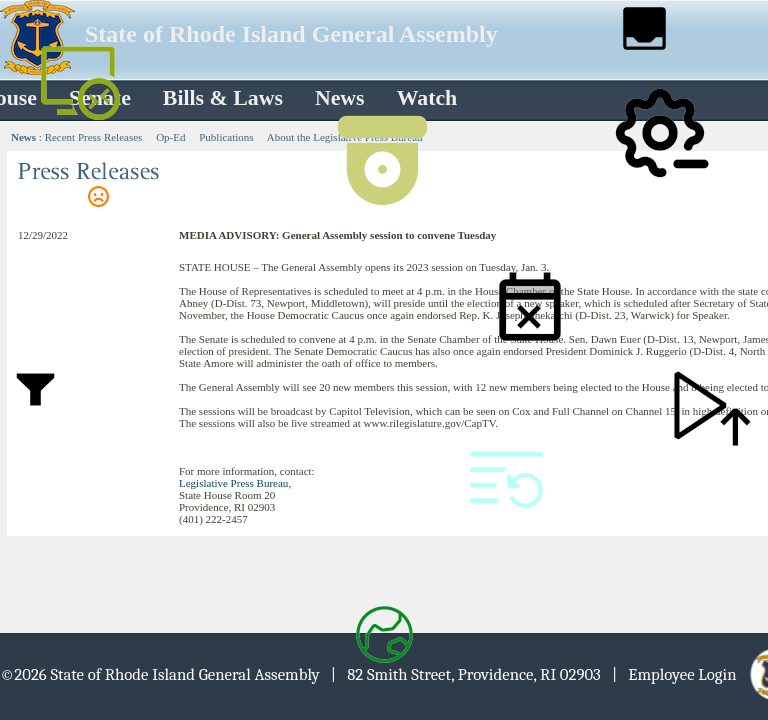 This screenshot has height=720, width=768. Describe the element at coordinates (506, 477) in the screenshot. I see `restart the current debug frame` at that location.